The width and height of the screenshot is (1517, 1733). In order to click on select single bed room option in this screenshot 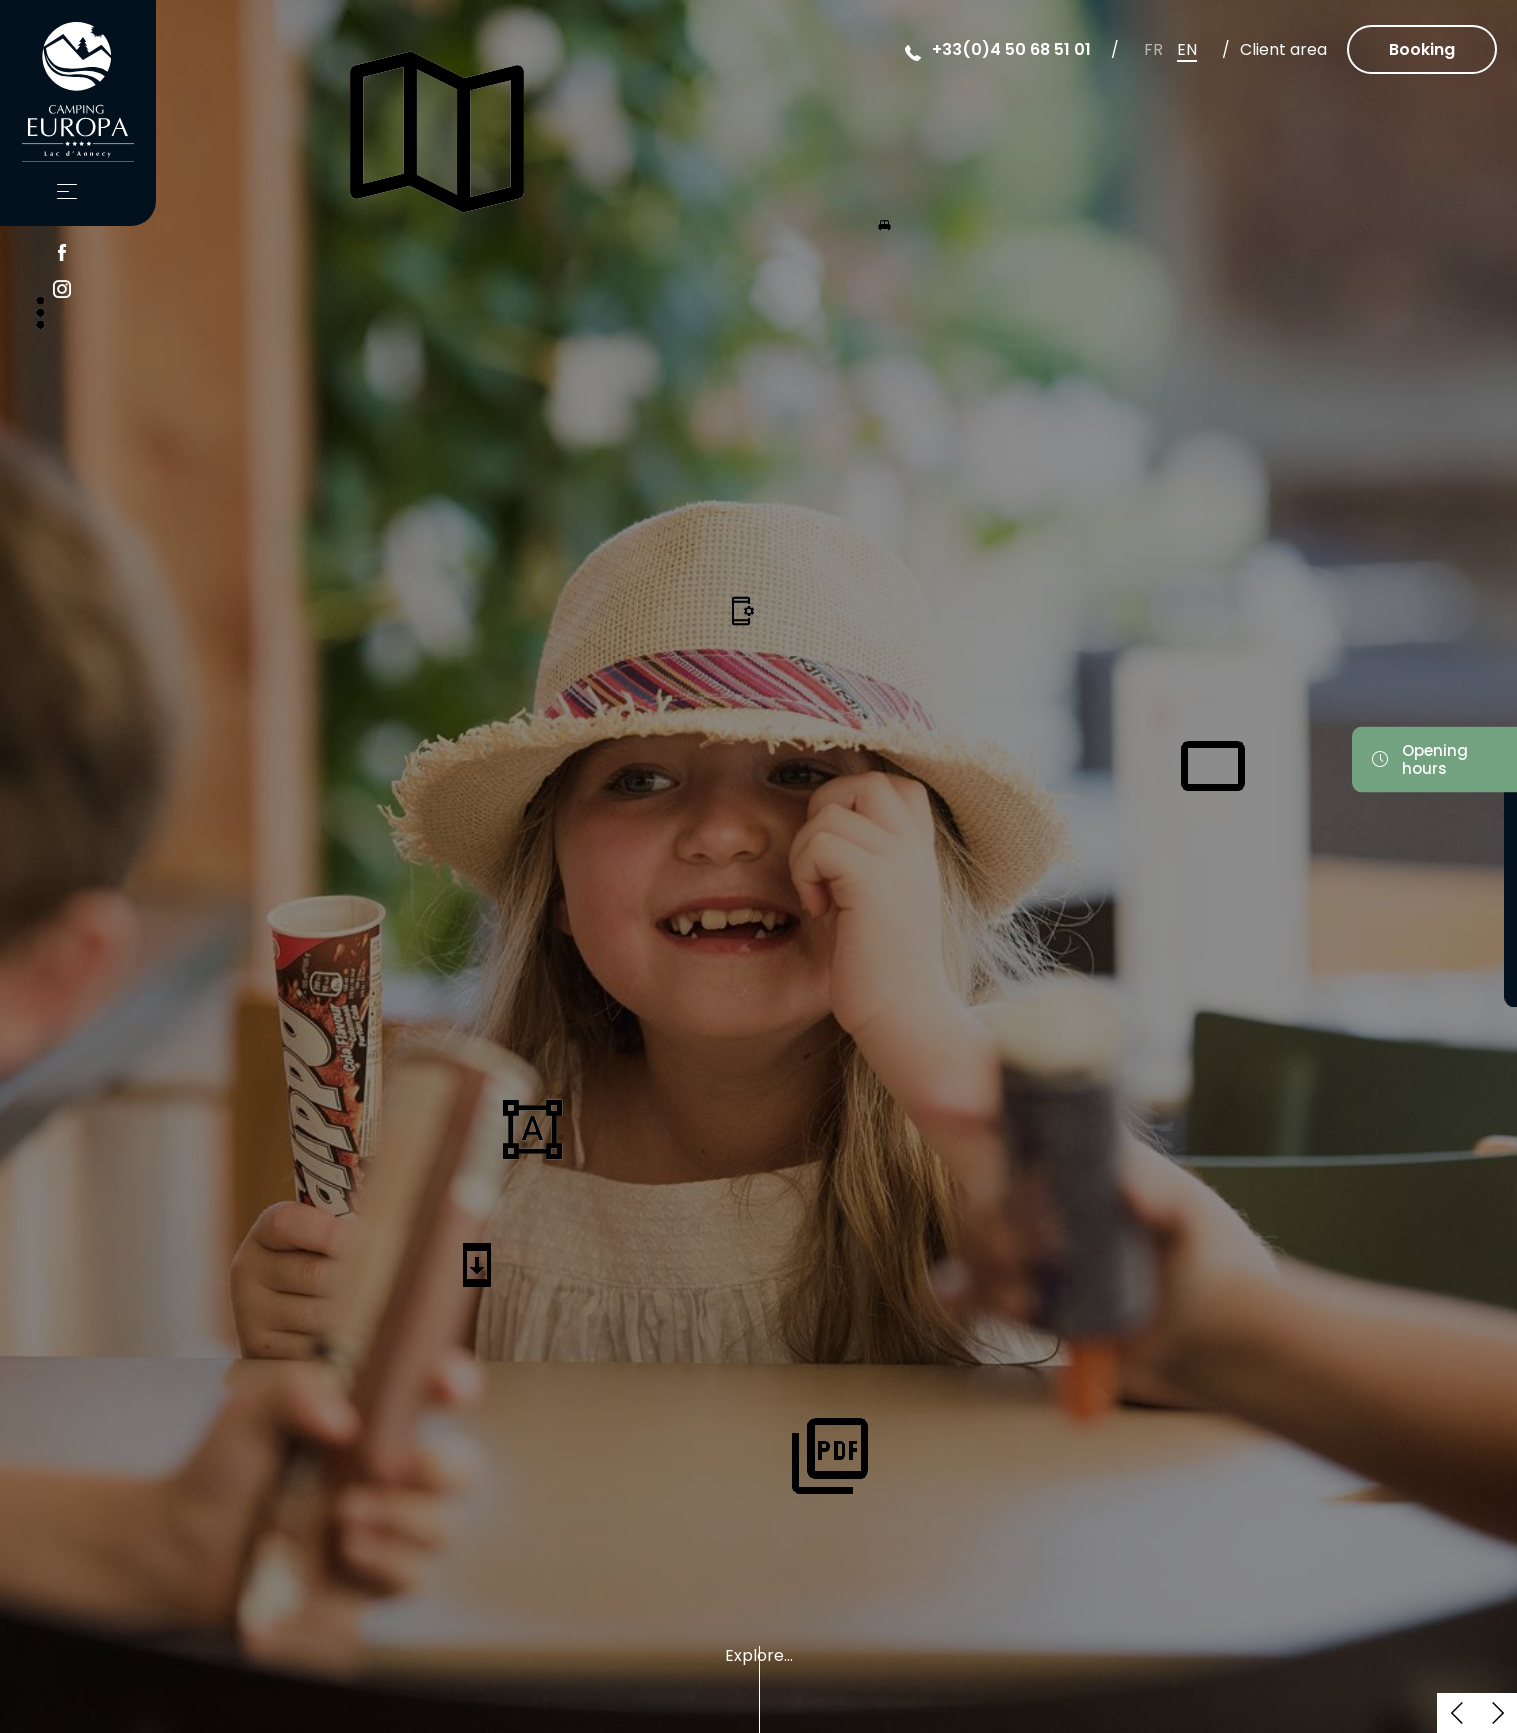, I will do `click(884, 225)`.